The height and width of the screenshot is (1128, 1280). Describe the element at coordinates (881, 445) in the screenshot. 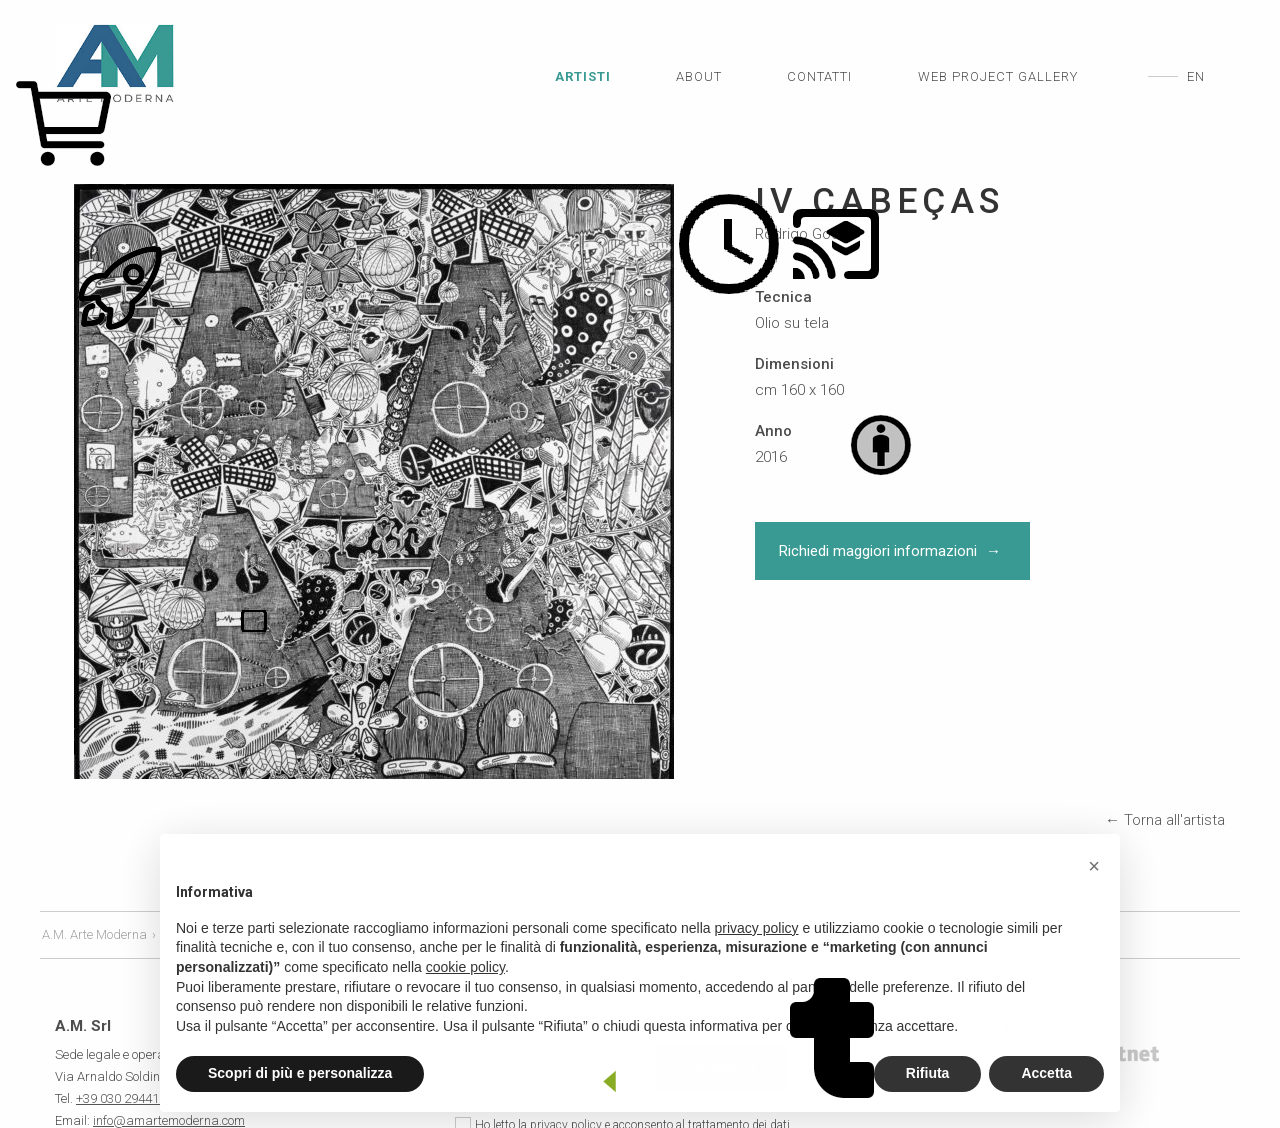

I see `view attribution or credits information` at that location.